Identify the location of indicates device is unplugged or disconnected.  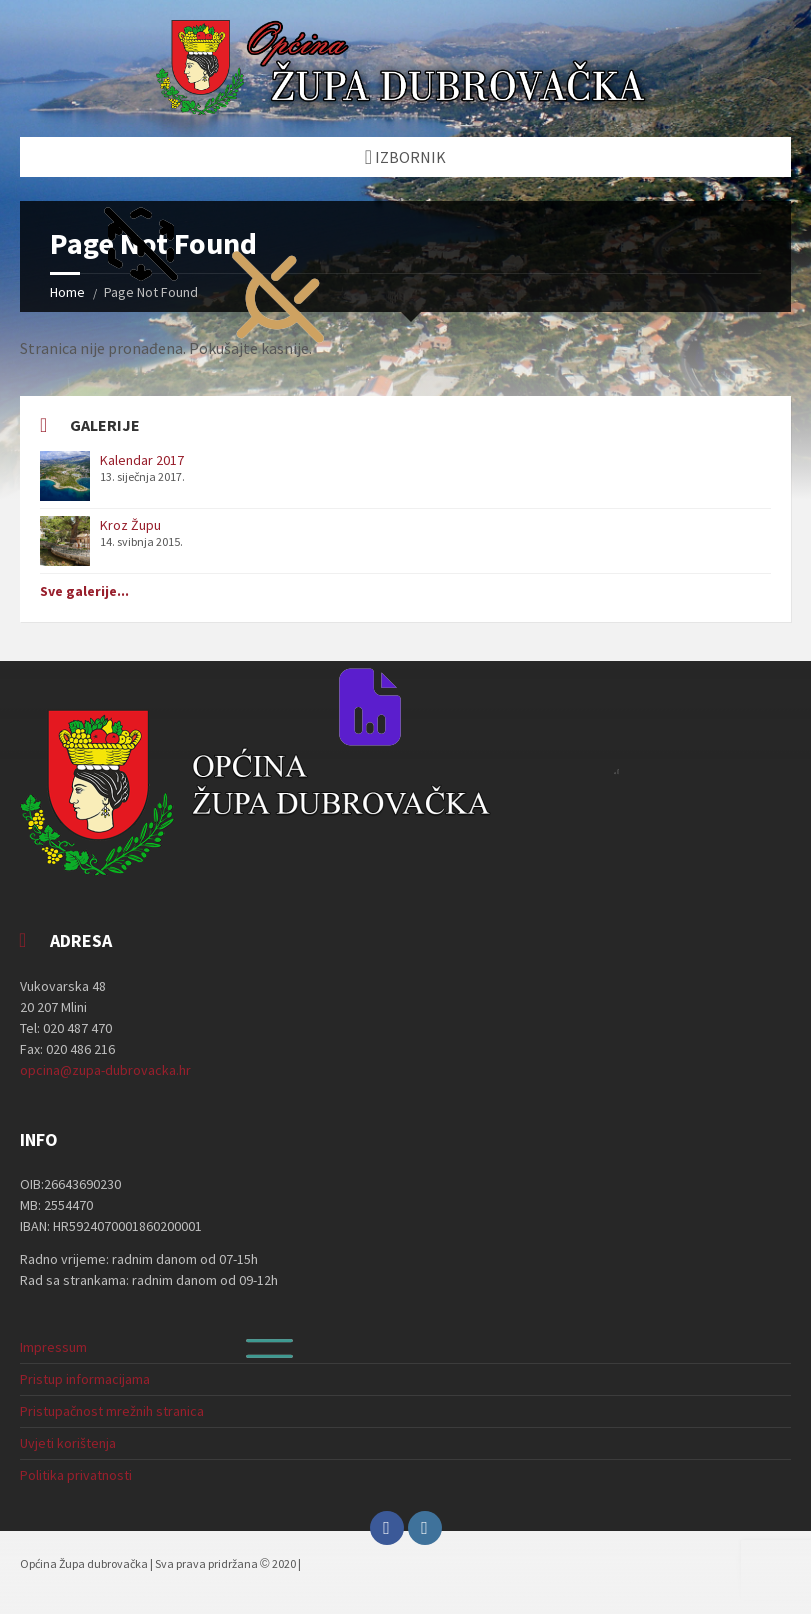
(278, 297).